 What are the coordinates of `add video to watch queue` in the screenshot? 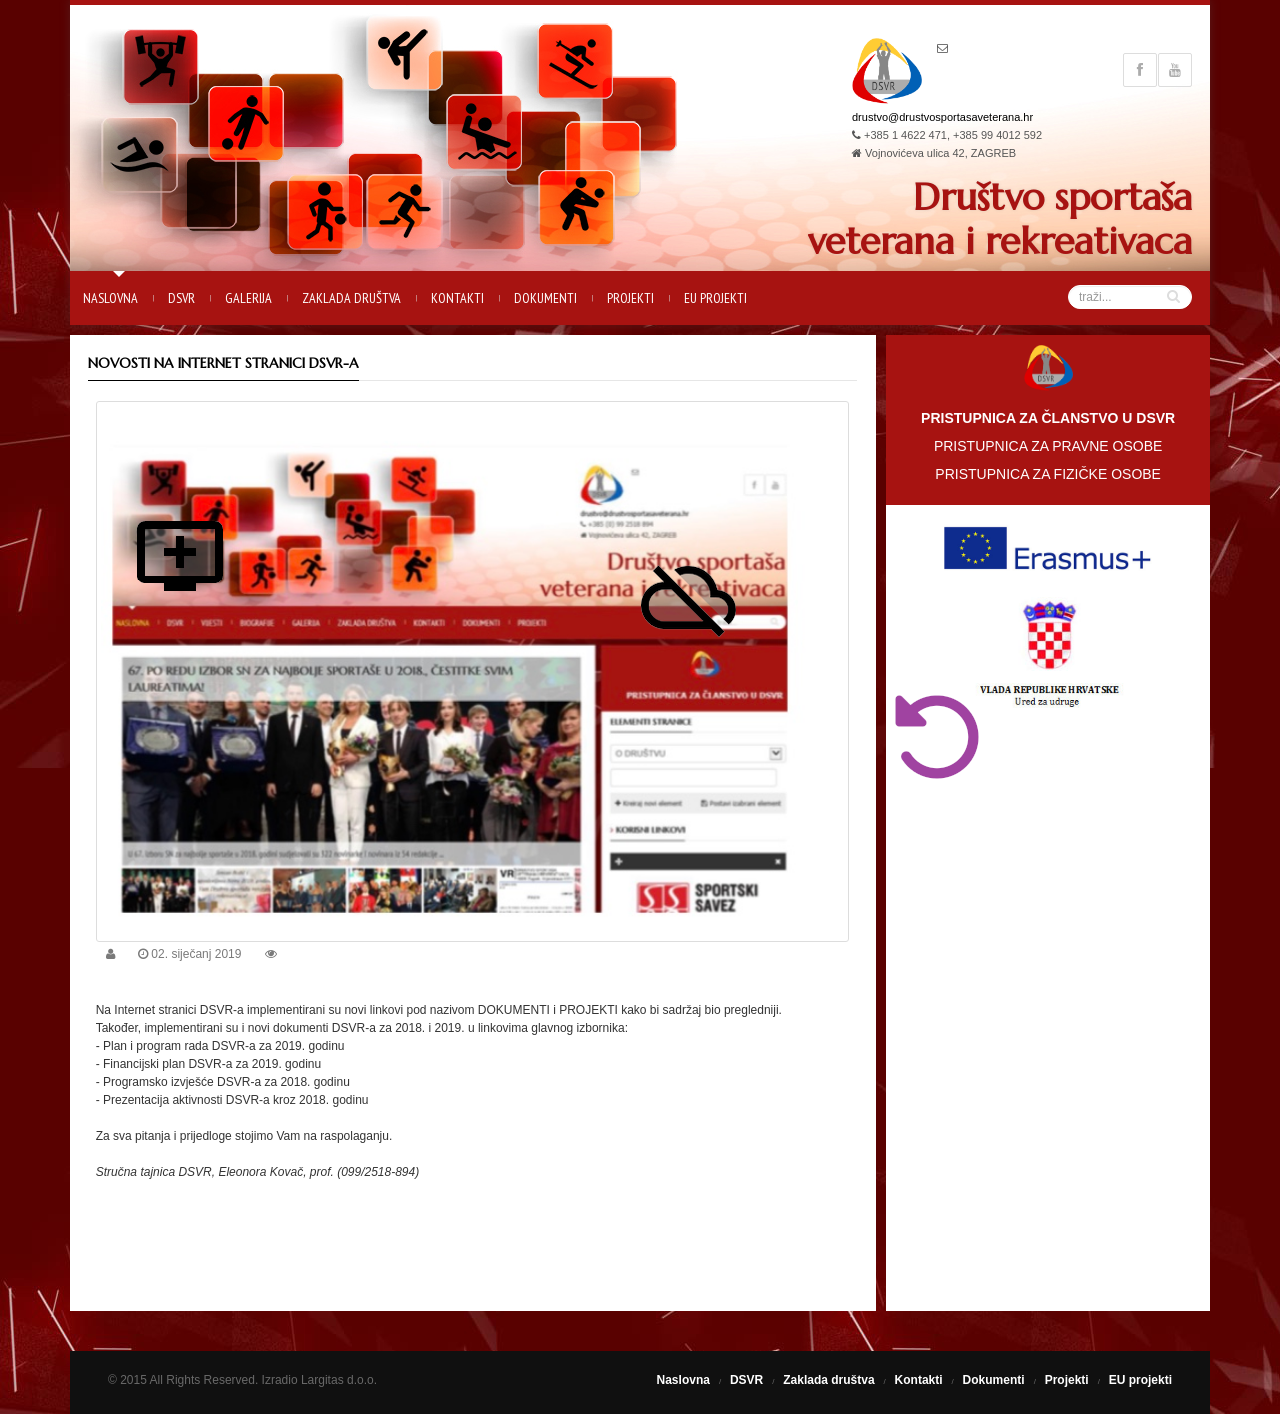 It's located at (180, 556).